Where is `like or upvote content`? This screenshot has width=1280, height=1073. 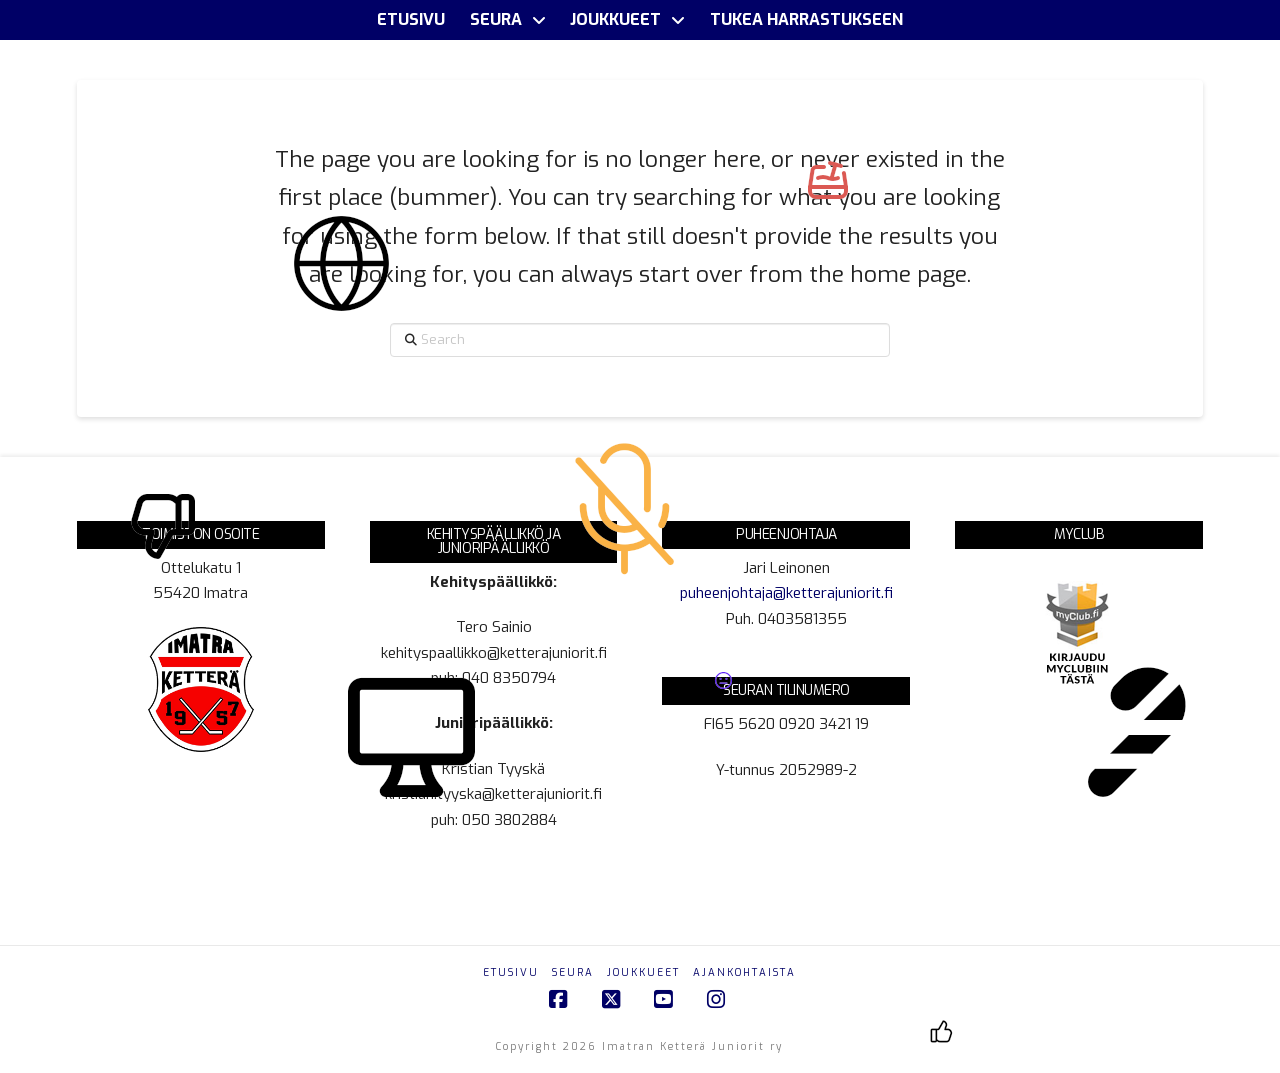 like or upvote content is located at coordinates (941, 1032).